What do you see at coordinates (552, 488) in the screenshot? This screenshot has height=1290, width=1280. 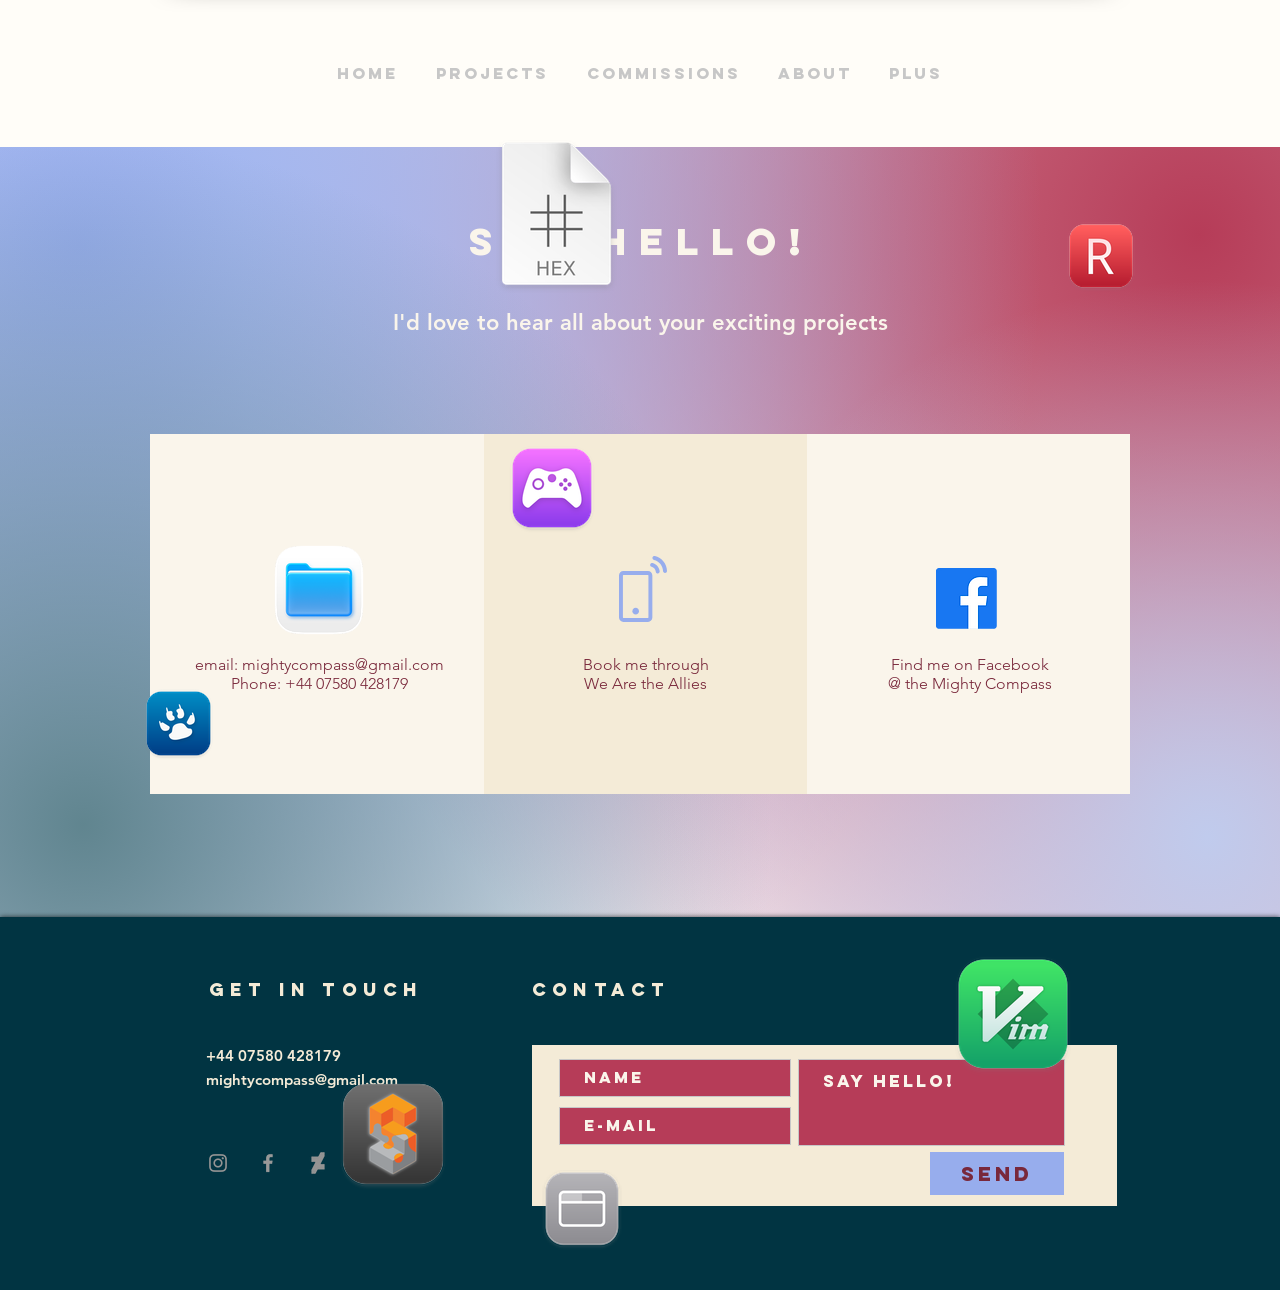 I see `open gnome arcade gaming app` at bounding box center [552, 488].